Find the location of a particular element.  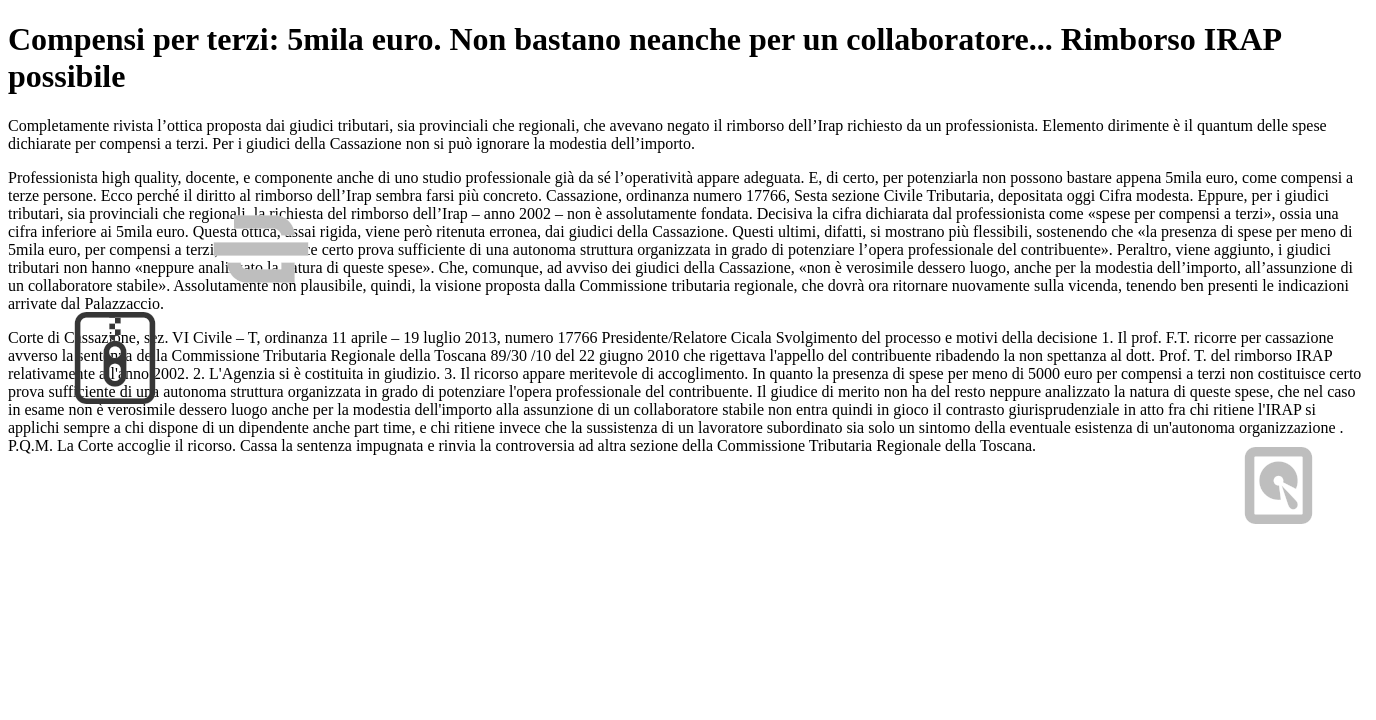

apply strikethrough formatting to selected text is located at coordinates (261, 249).